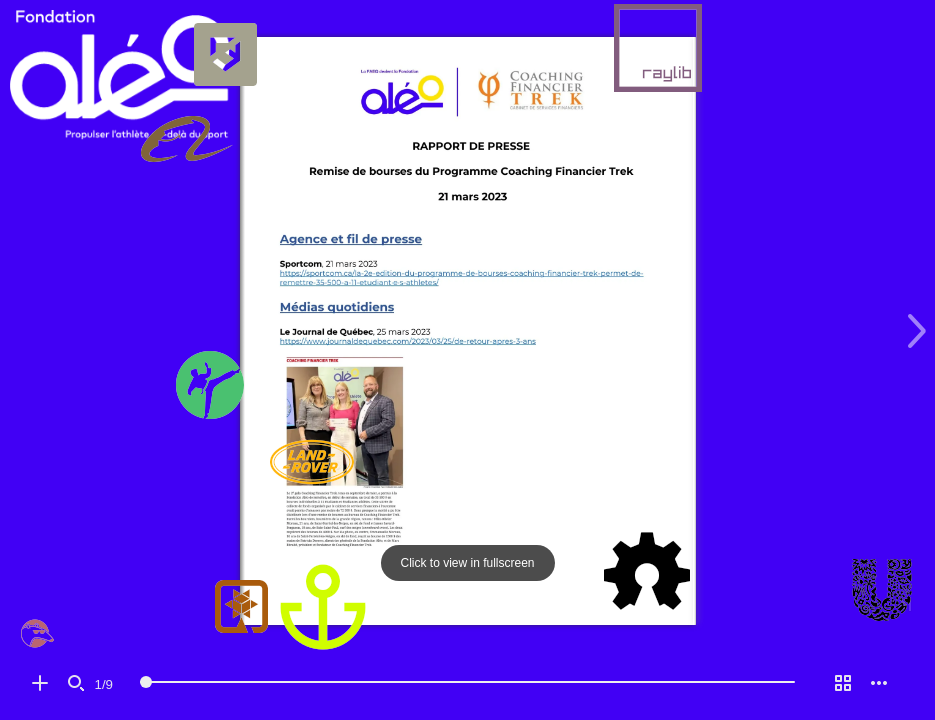  I want to click on unilever brand logo, so click(882, 590).